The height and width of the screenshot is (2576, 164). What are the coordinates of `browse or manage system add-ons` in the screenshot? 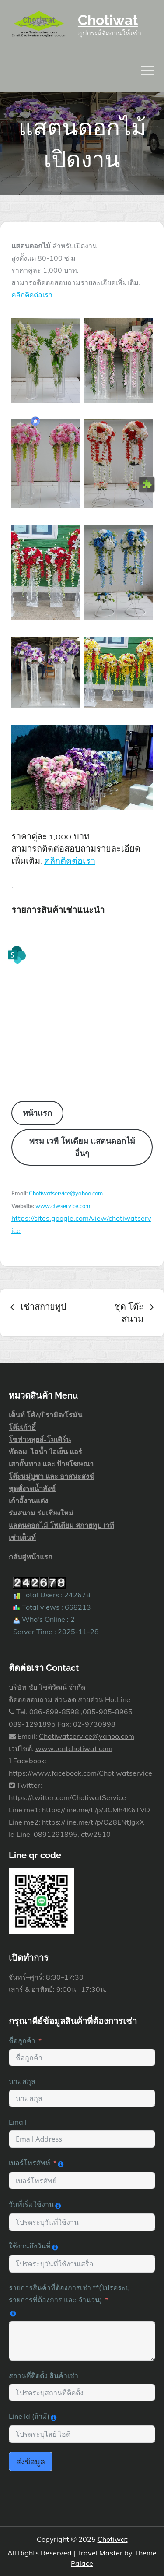 It's located at (147, 484).